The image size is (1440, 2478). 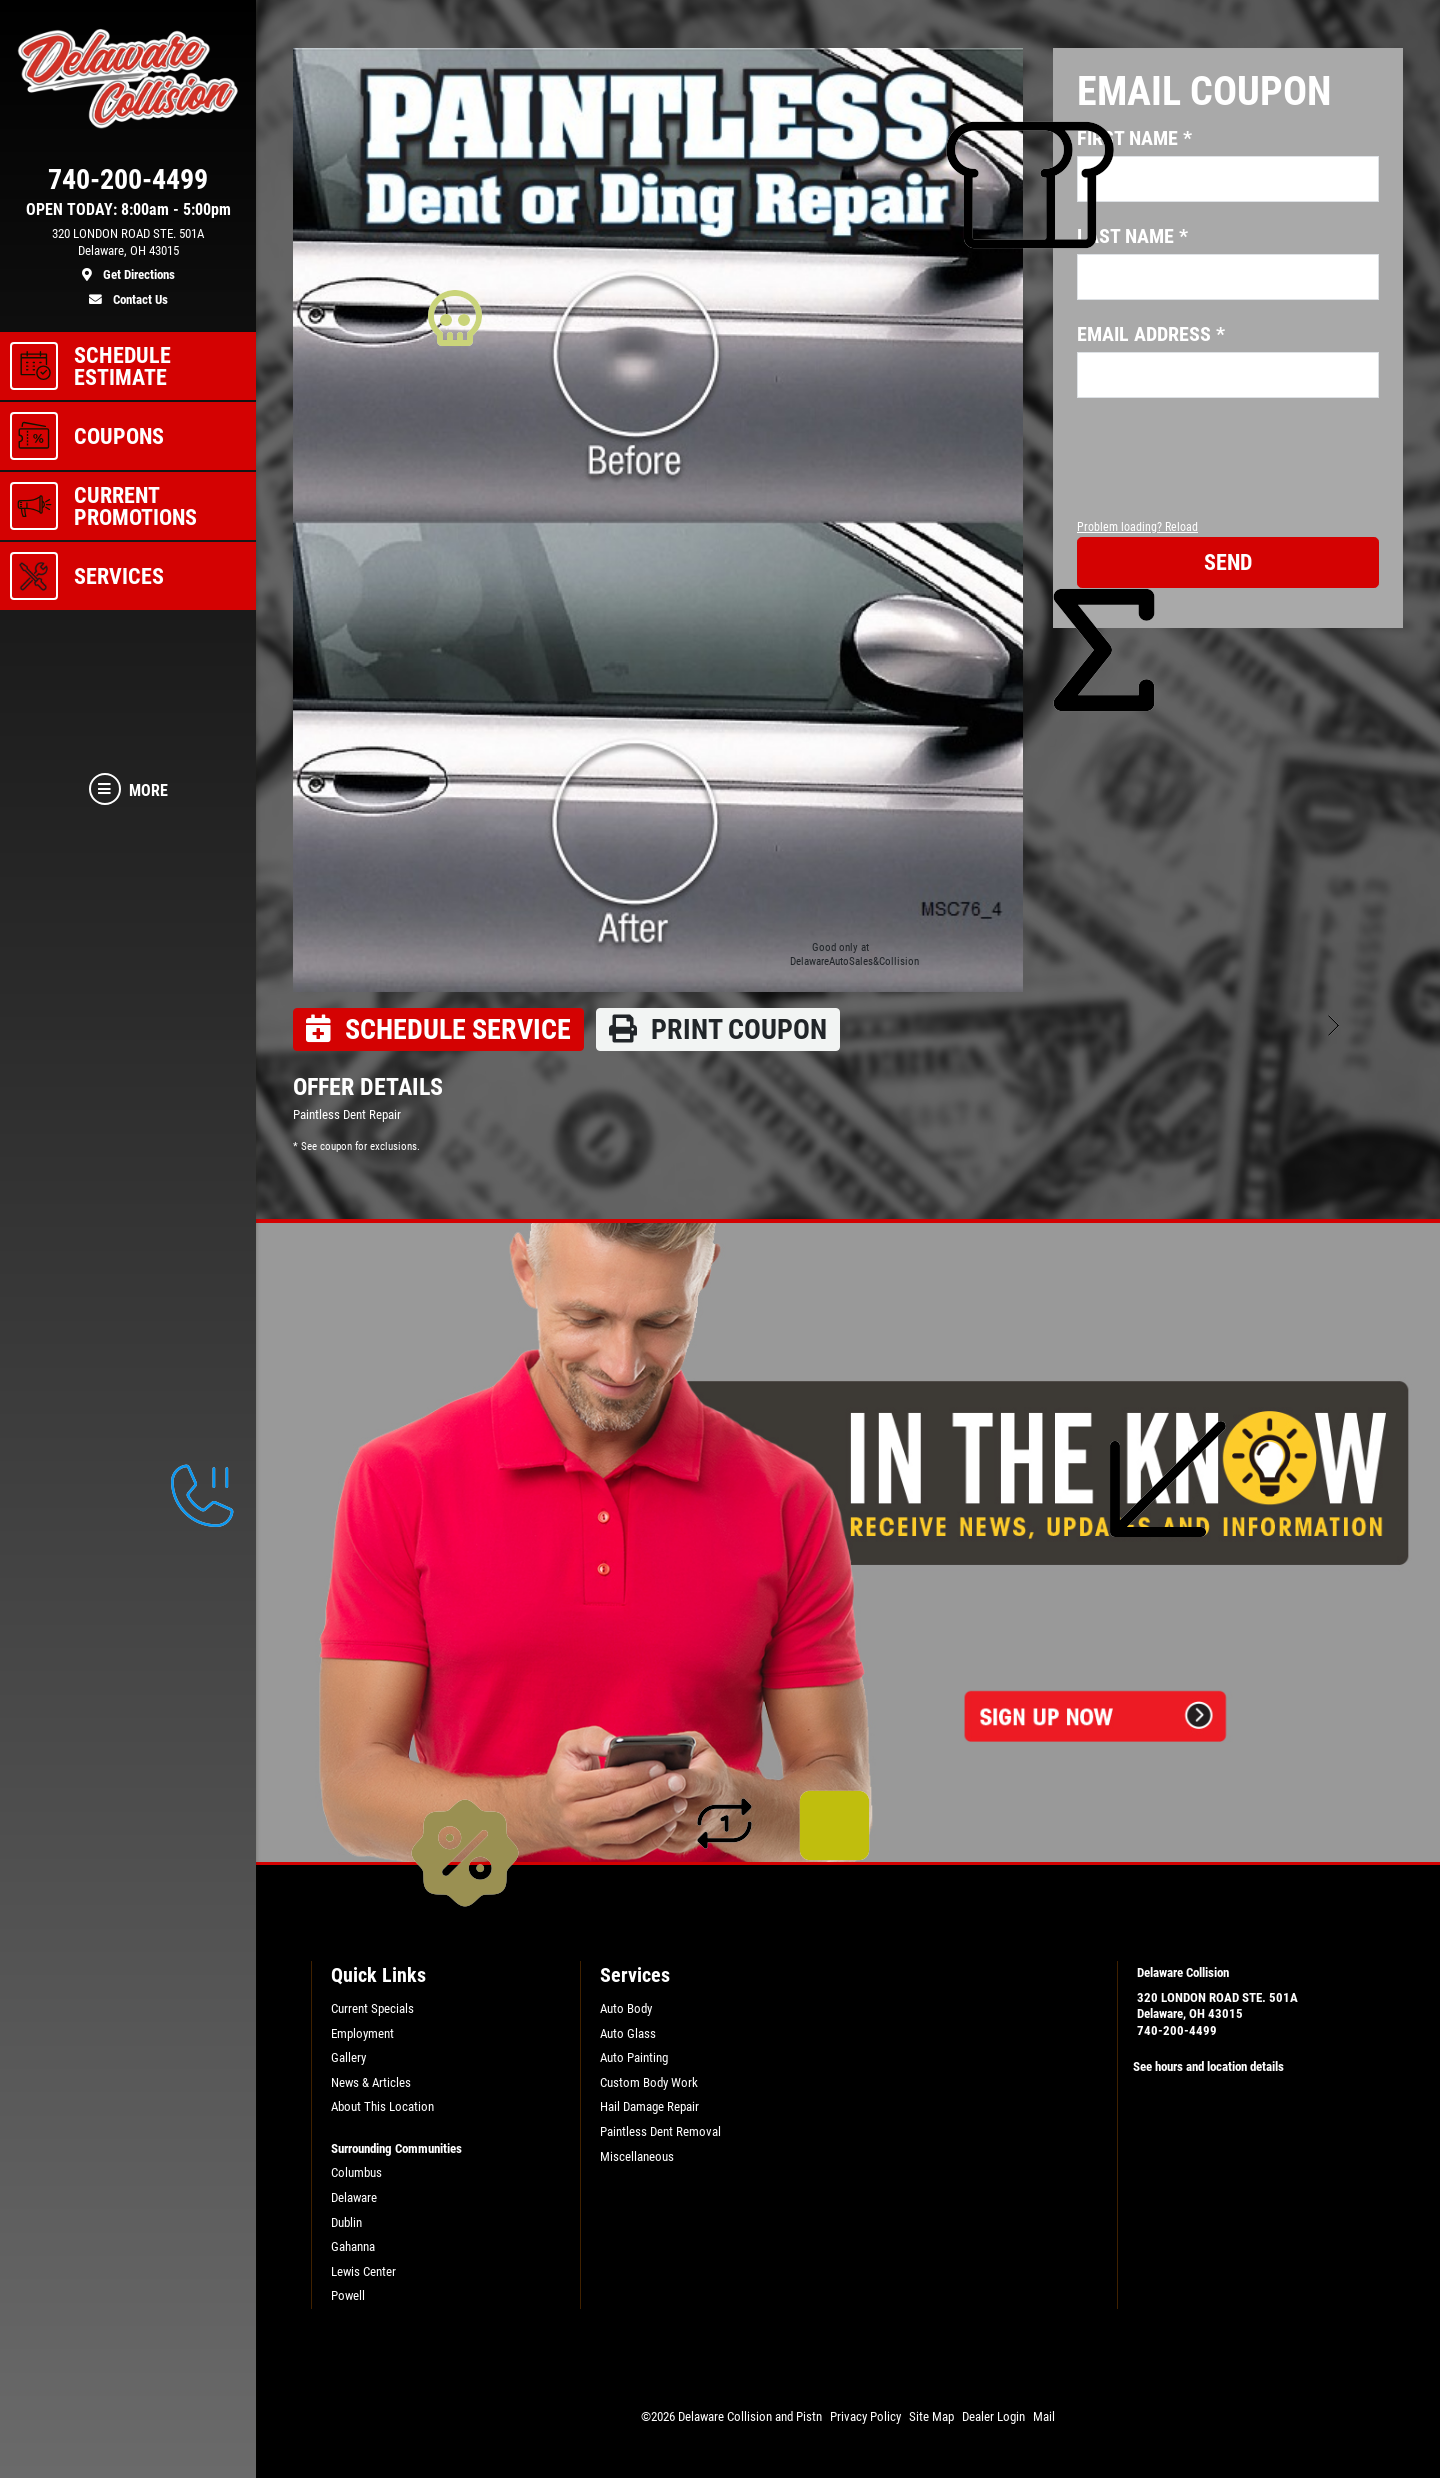 I want to click on stop media playback, so click(x=834, y=1825).